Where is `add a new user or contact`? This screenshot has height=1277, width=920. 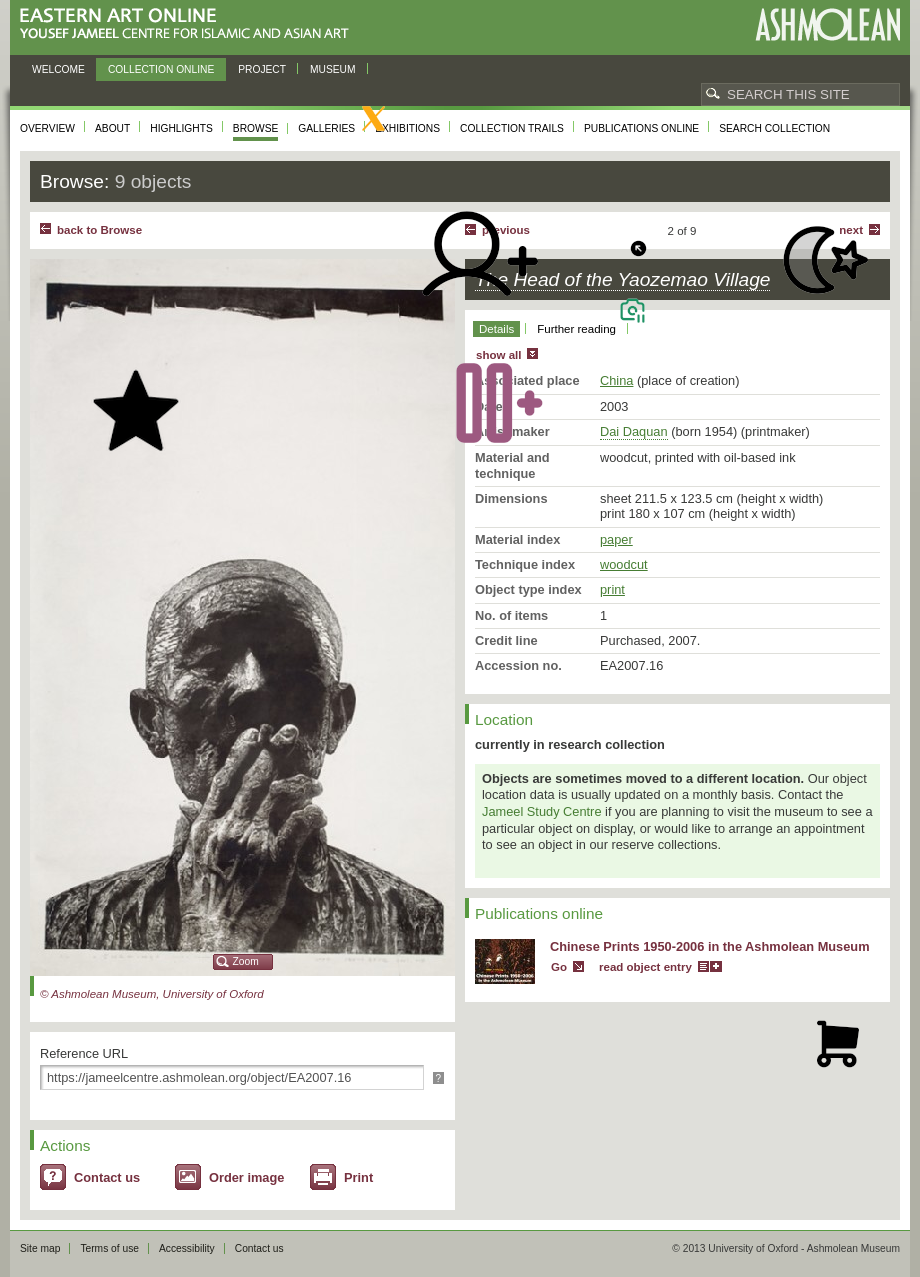 add a new user or contact is located at coordinates (476, 257).